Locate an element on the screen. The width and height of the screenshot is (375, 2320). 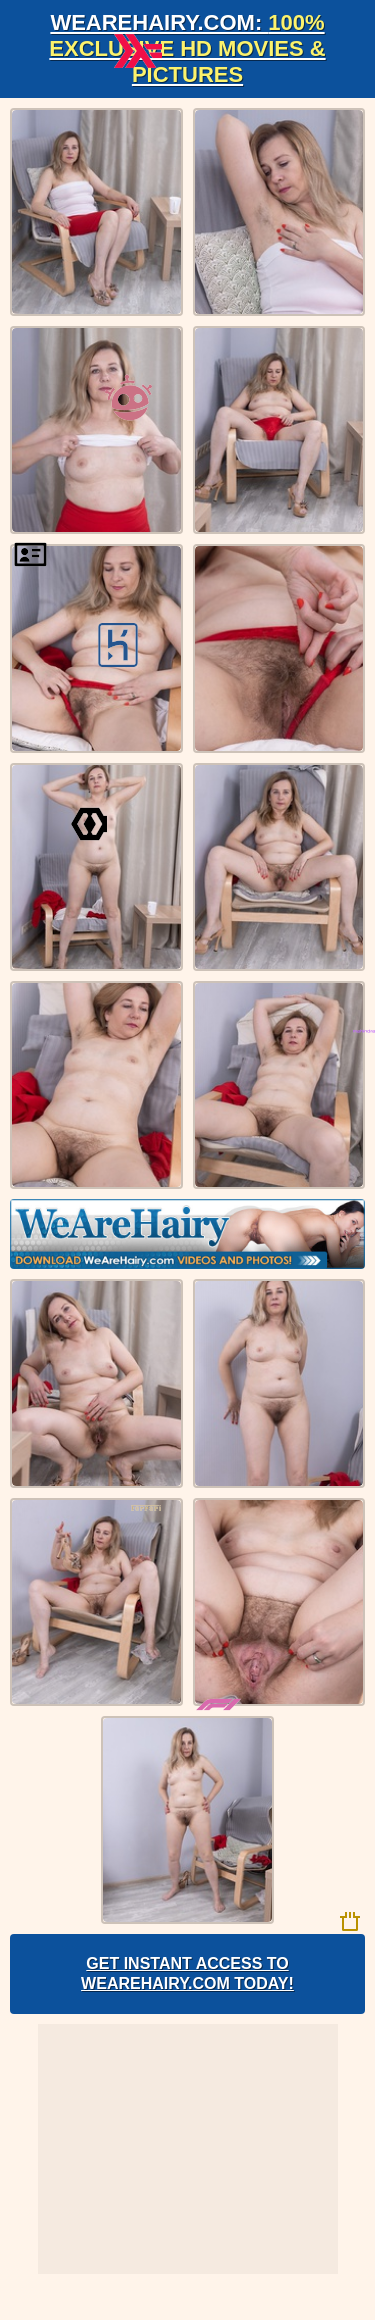
visit freepik website is located at coordinates (128, 397).